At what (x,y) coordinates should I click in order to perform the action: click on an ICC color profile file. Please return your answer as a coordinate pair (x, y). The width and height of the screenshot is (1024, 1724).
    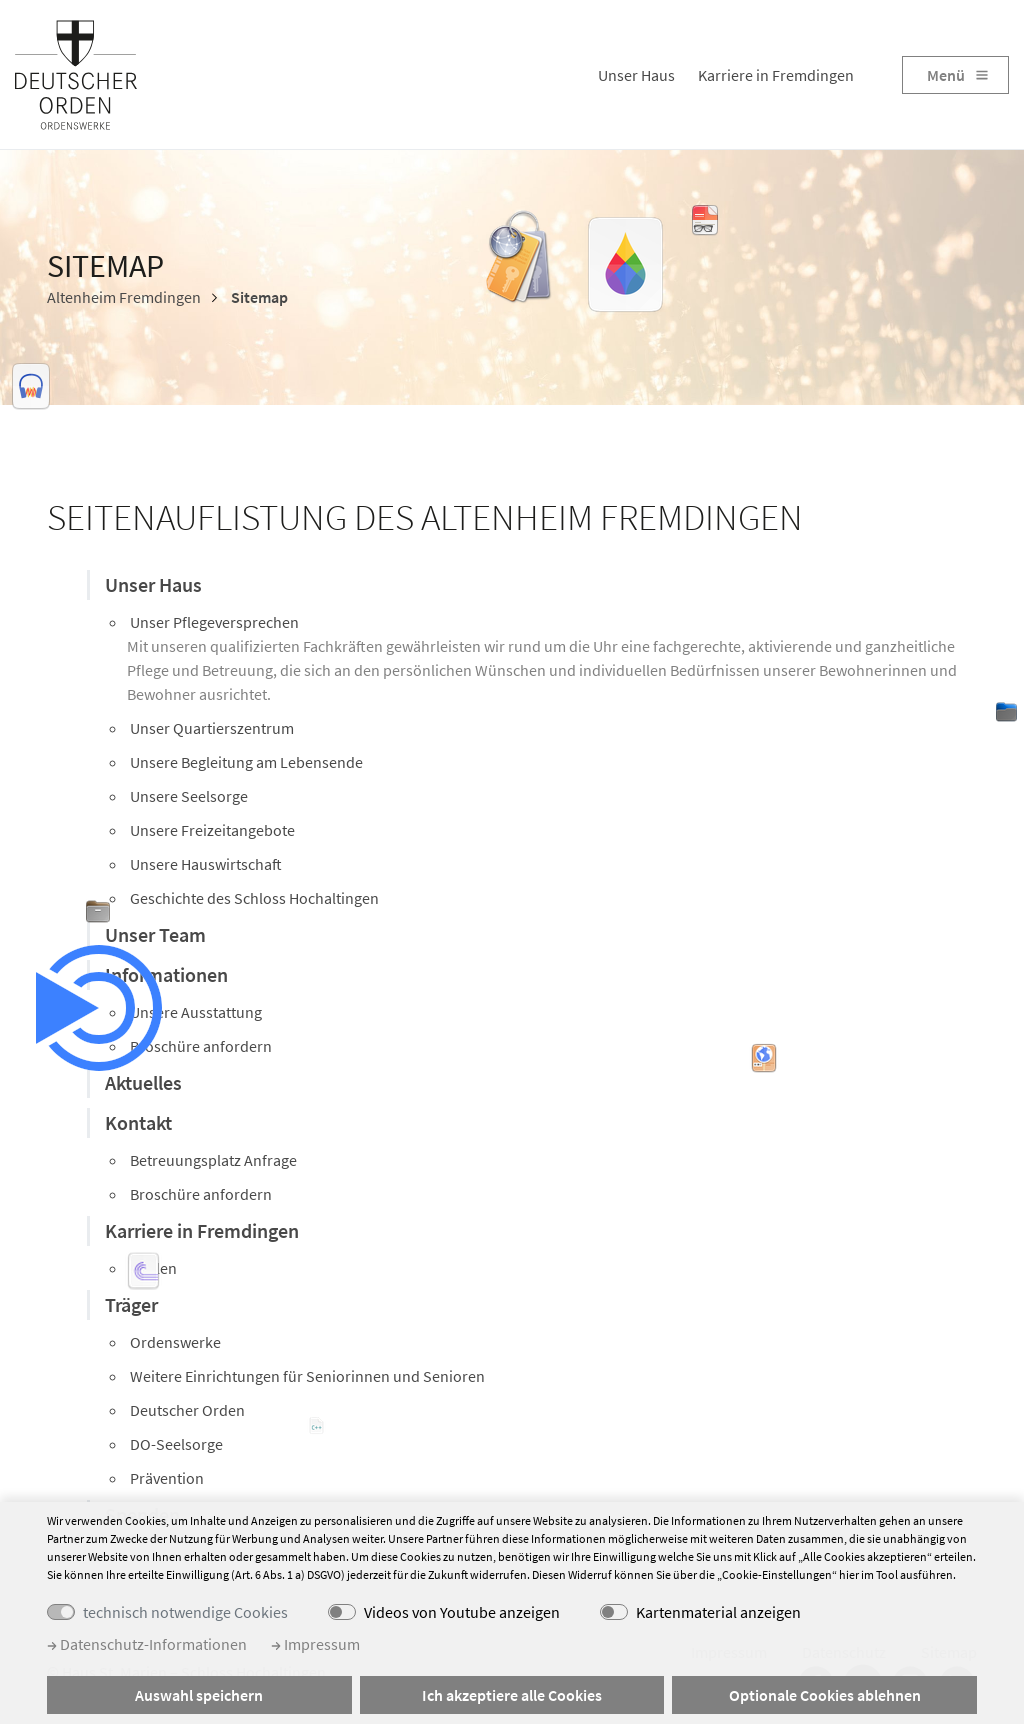
    Looking at the image, I should click on (625, 264).